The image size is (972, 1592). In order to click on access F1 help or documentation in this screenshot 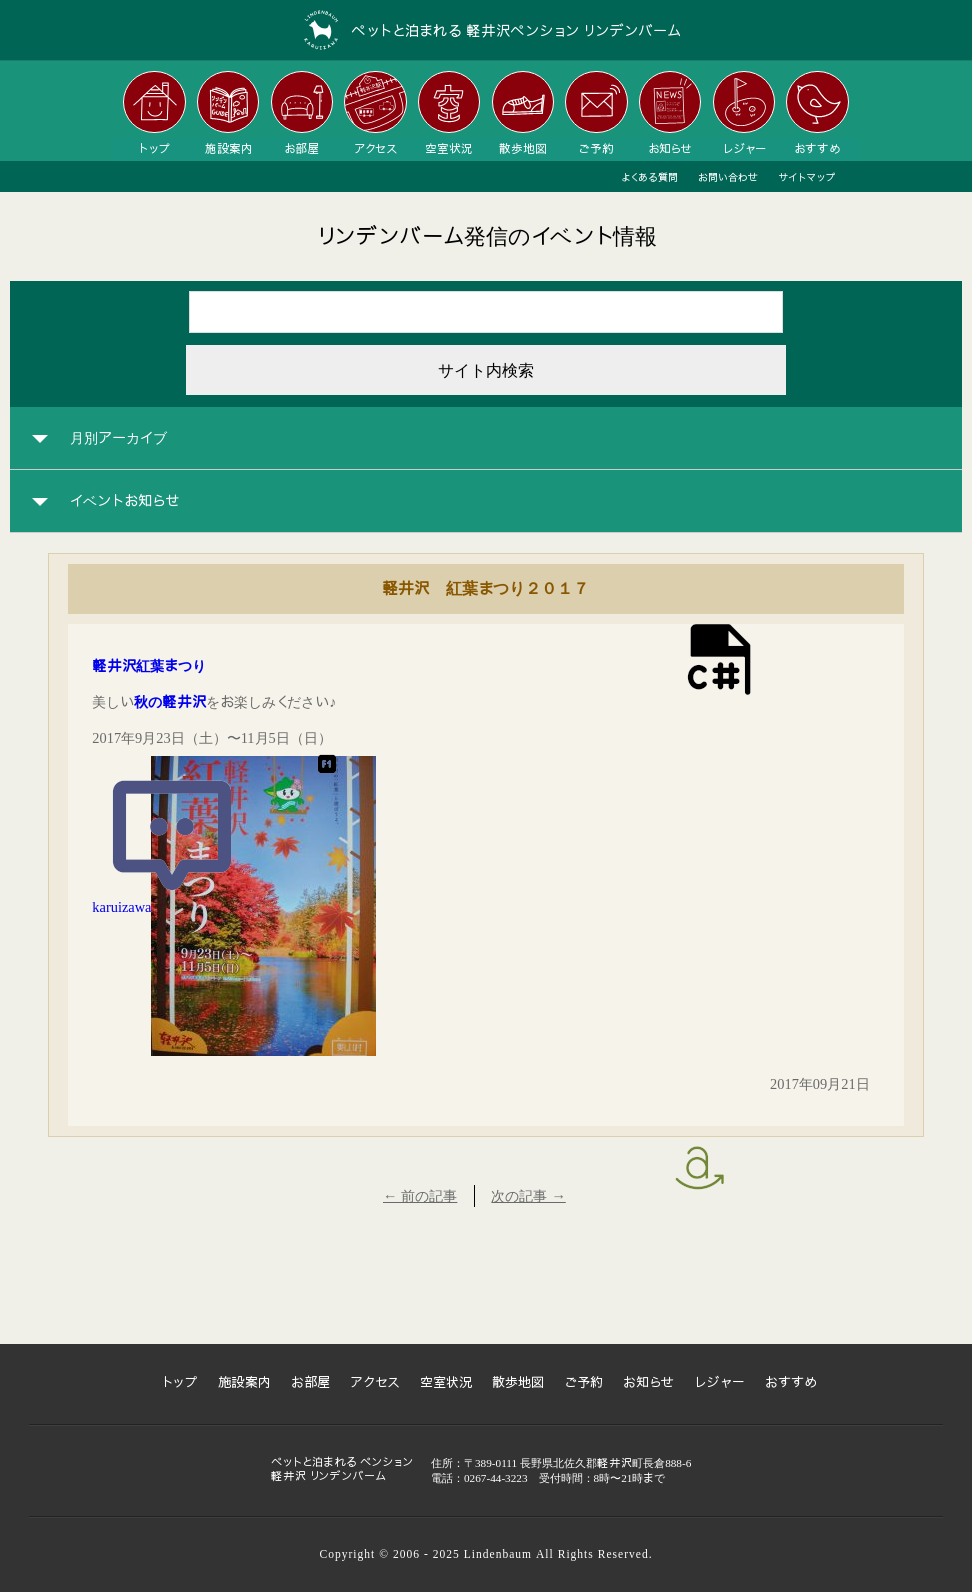, I will do `click(327, 764)`.